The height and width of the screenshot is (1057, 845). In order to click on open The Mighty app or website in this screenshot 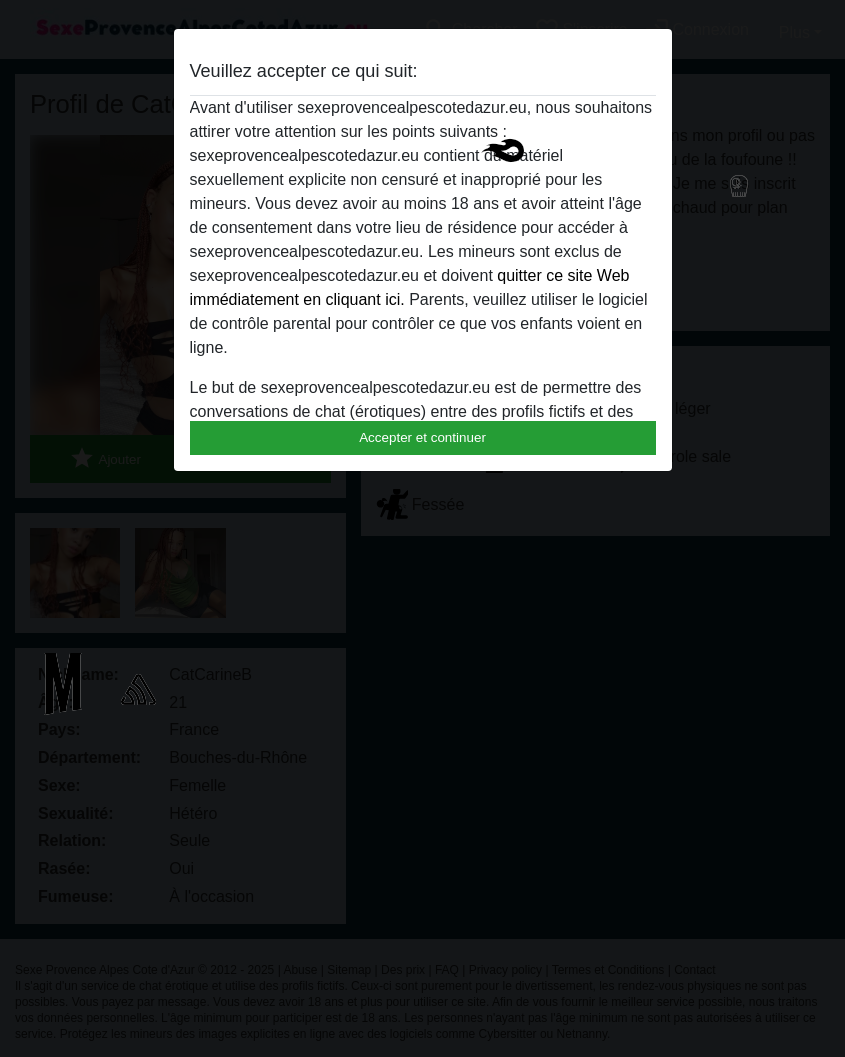, I will do `click(63, 684)`.